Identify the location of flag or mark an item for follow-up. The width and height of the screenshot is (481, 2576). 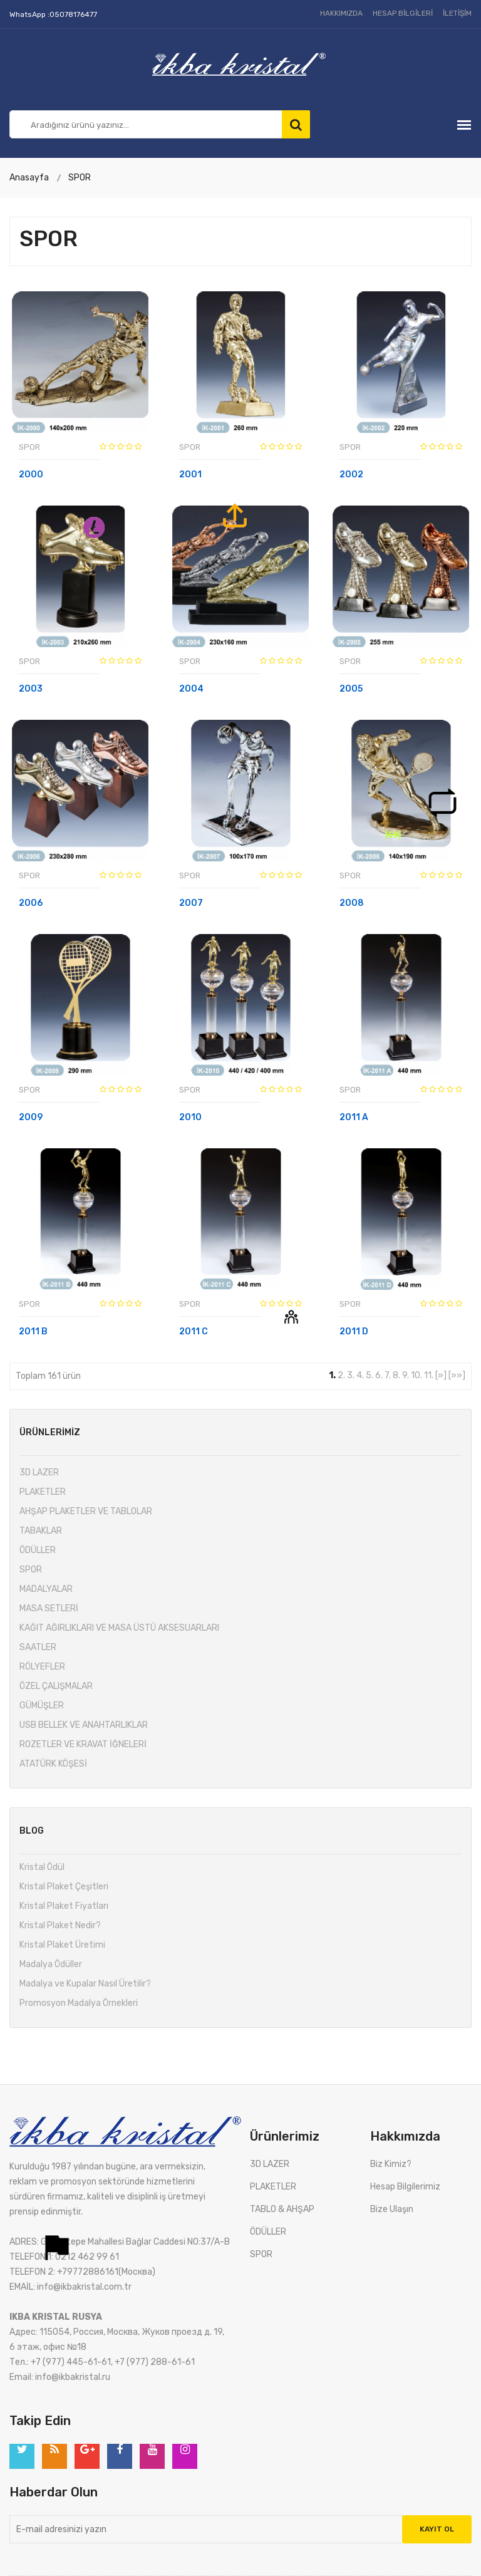
(57, 2247).